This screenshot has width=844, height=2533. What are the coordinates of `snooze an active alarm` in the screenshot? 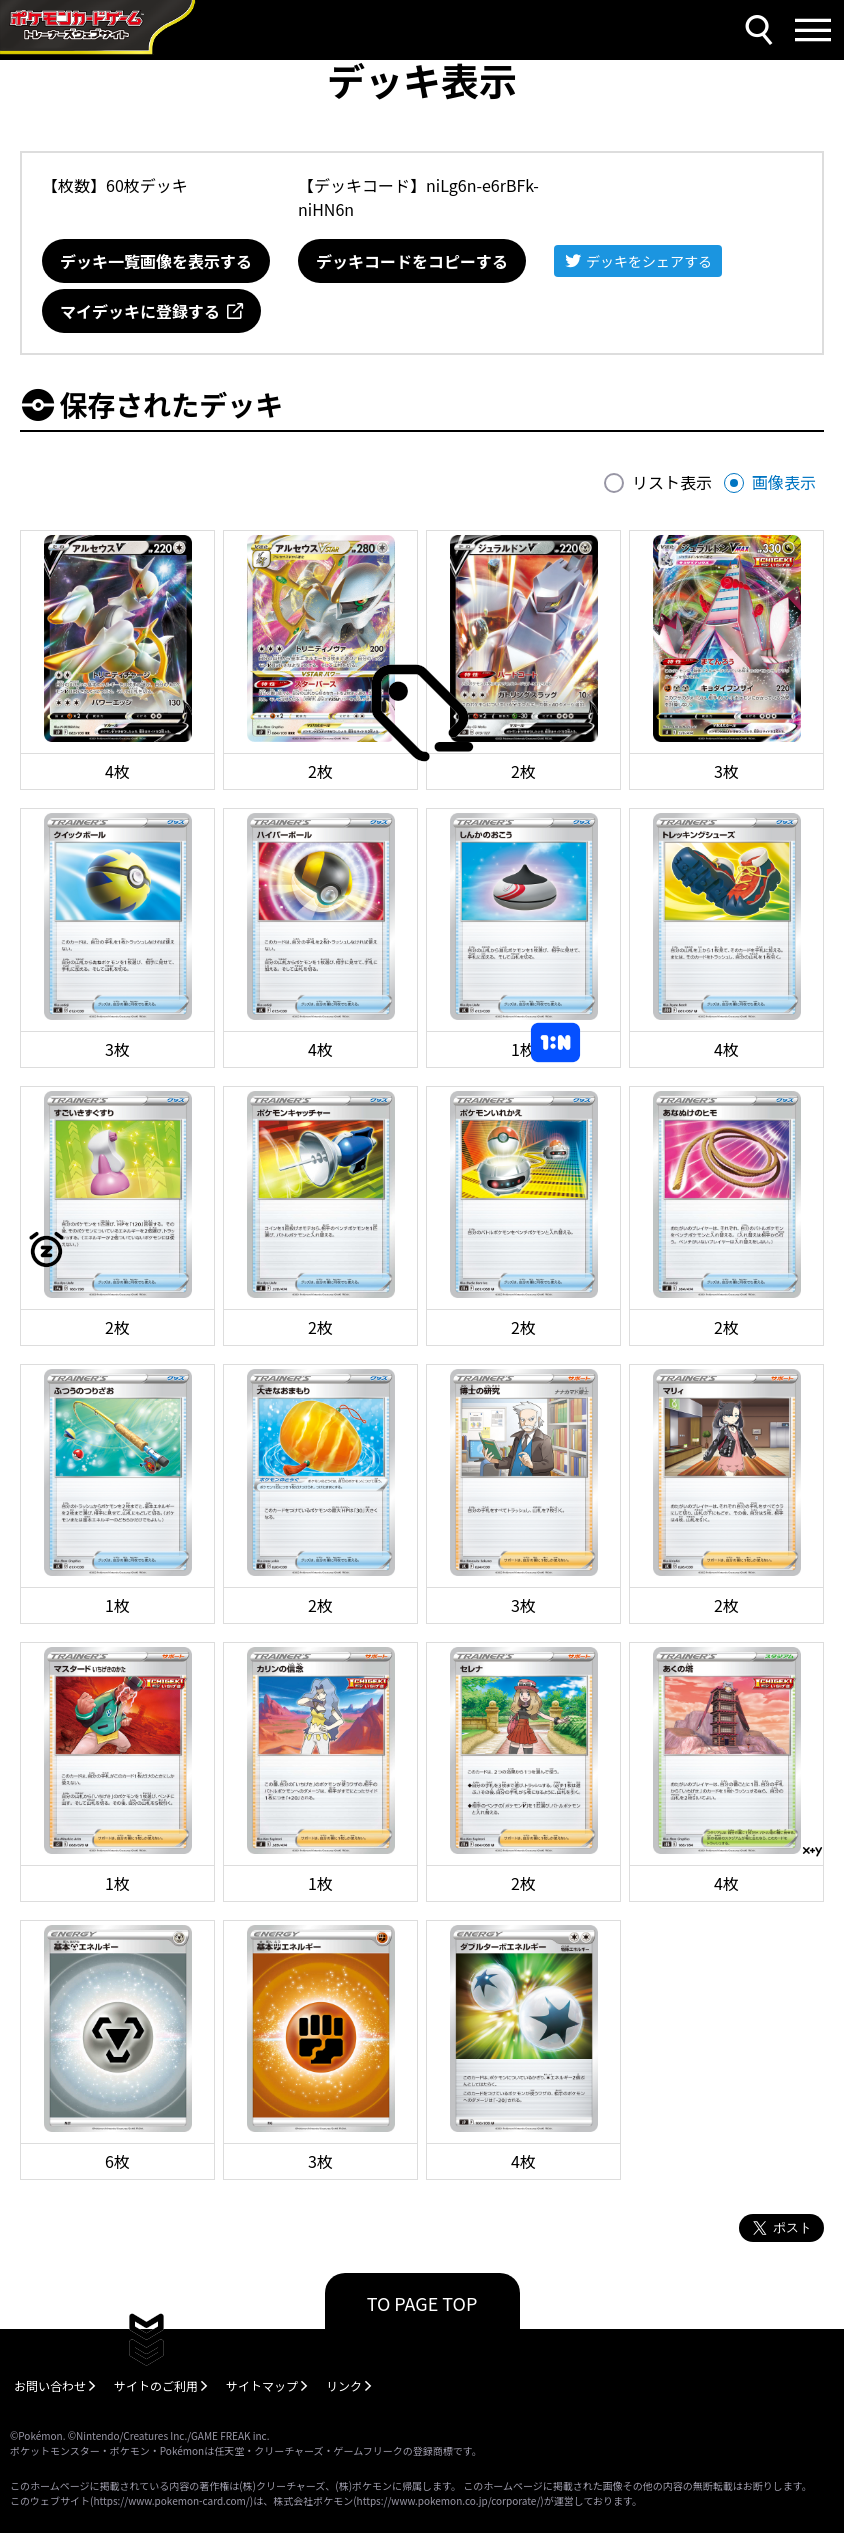 It's located at (46, 1249).